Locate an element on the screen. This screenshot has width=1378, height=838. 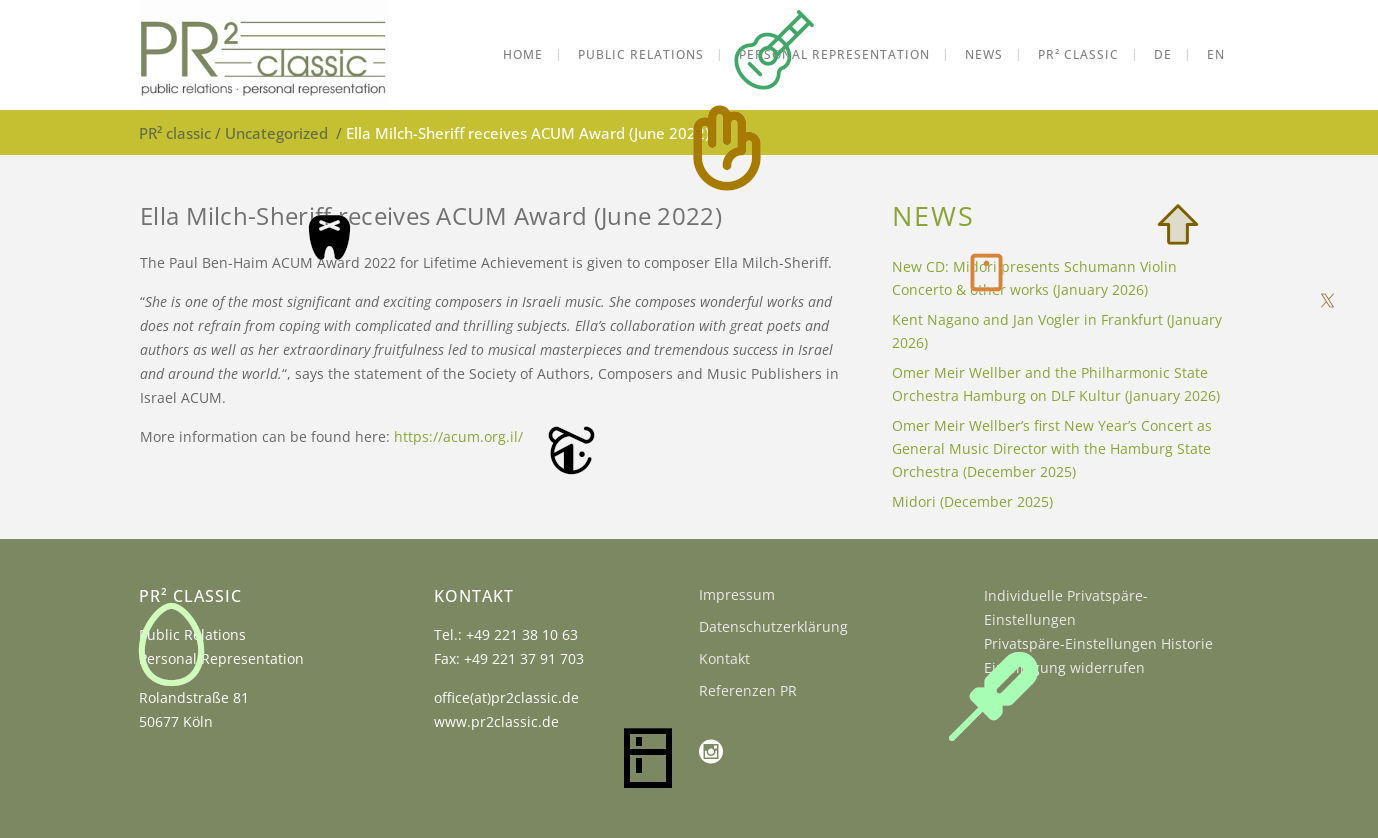
access dental health information is located at coordinates (329, 237).